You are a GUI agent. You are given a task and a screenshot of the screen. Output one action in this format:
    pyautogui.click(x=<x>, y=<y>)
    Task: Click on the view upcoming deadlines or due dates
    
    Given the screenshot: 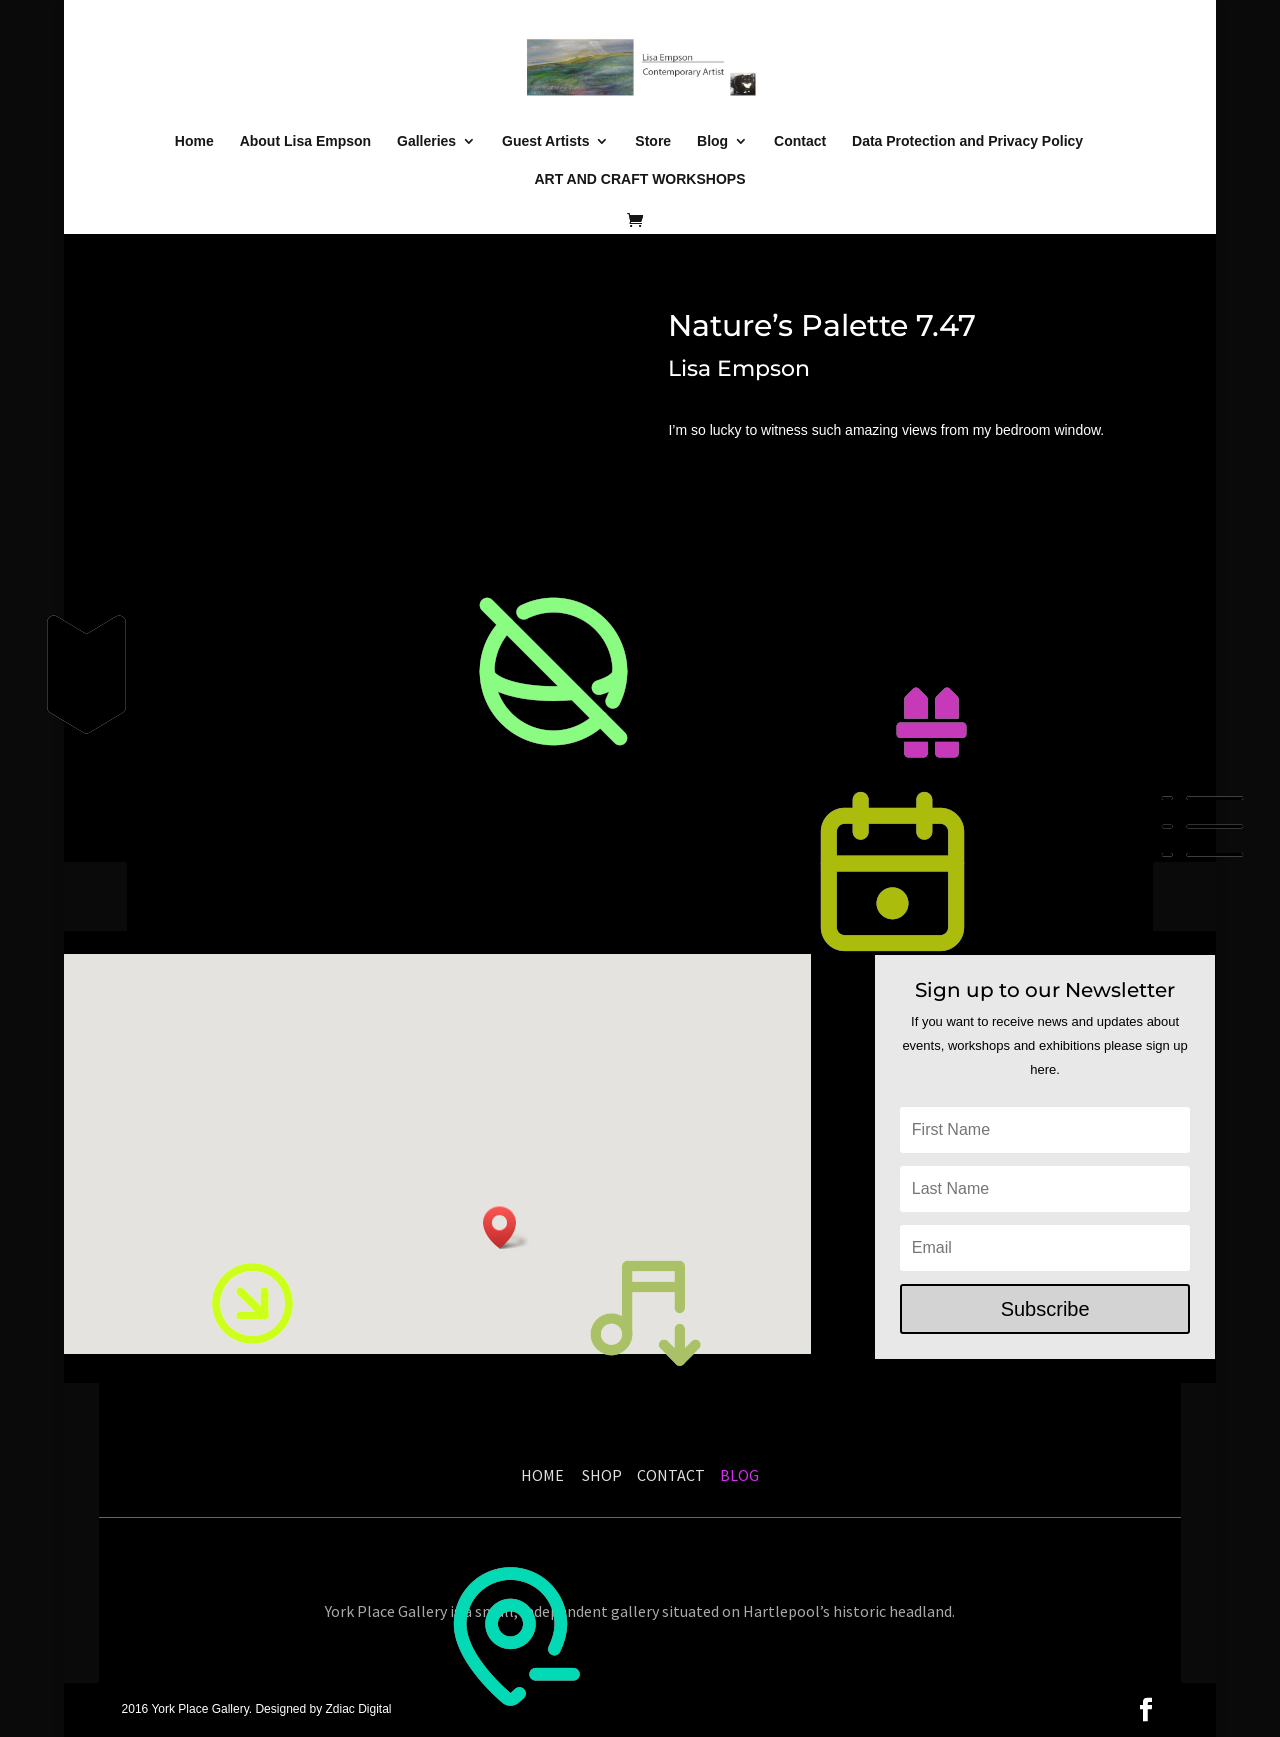 What is the action you would take?
    pyautogui.click(x=892, y=871)
    